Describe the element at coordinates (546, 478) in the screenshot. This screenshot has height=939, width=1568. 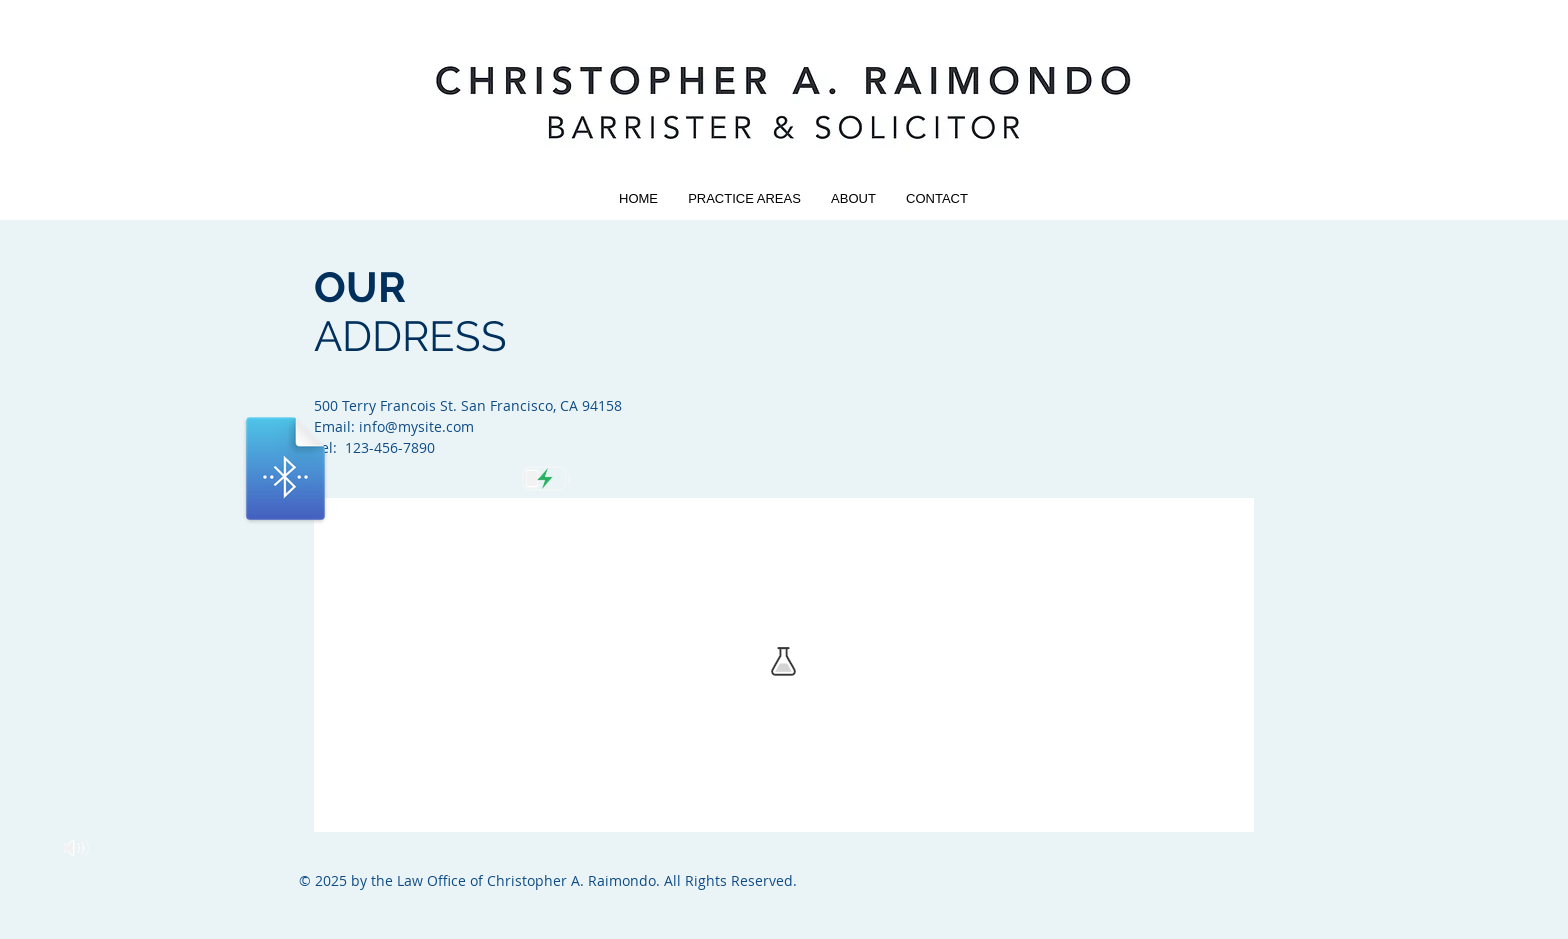
I see `battery at 30% and currently charging` at that location.